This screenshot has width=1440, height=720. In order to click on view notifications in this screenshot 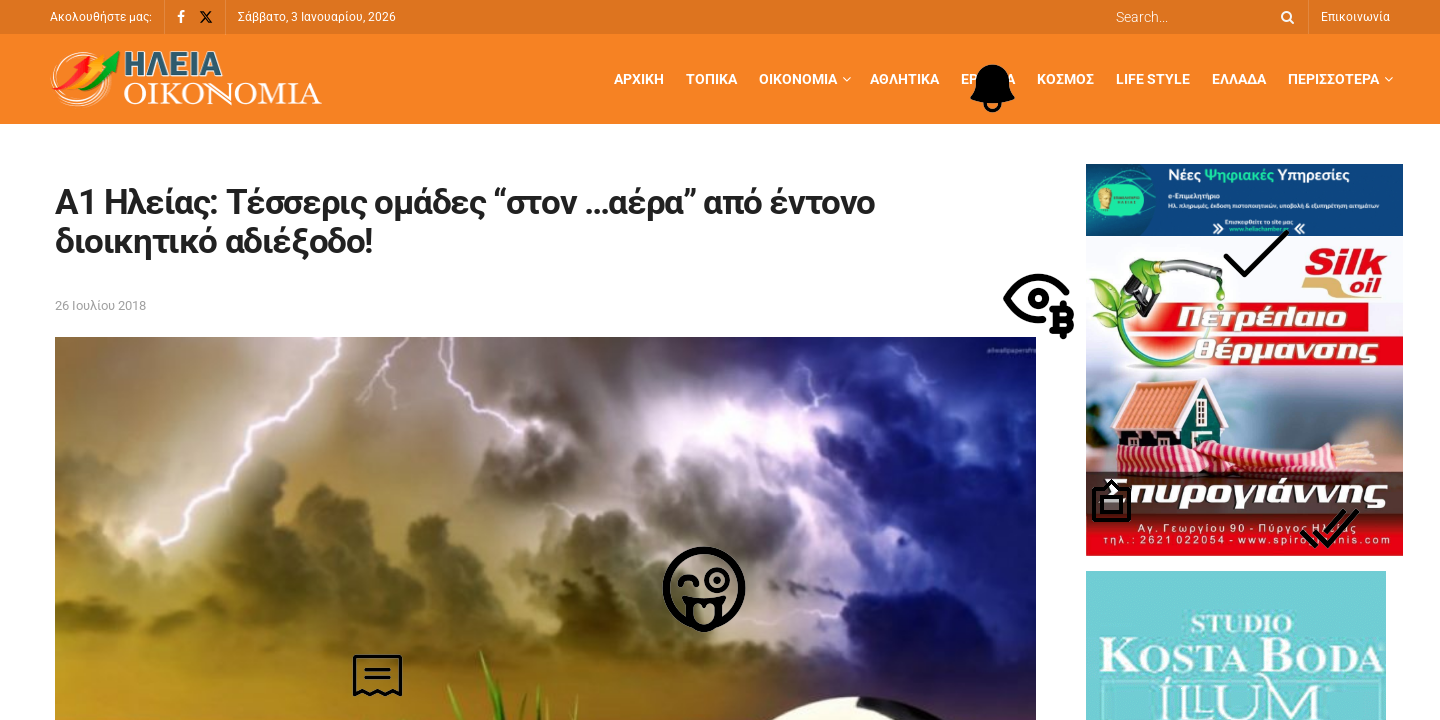, I will do `click(992, 88)`.